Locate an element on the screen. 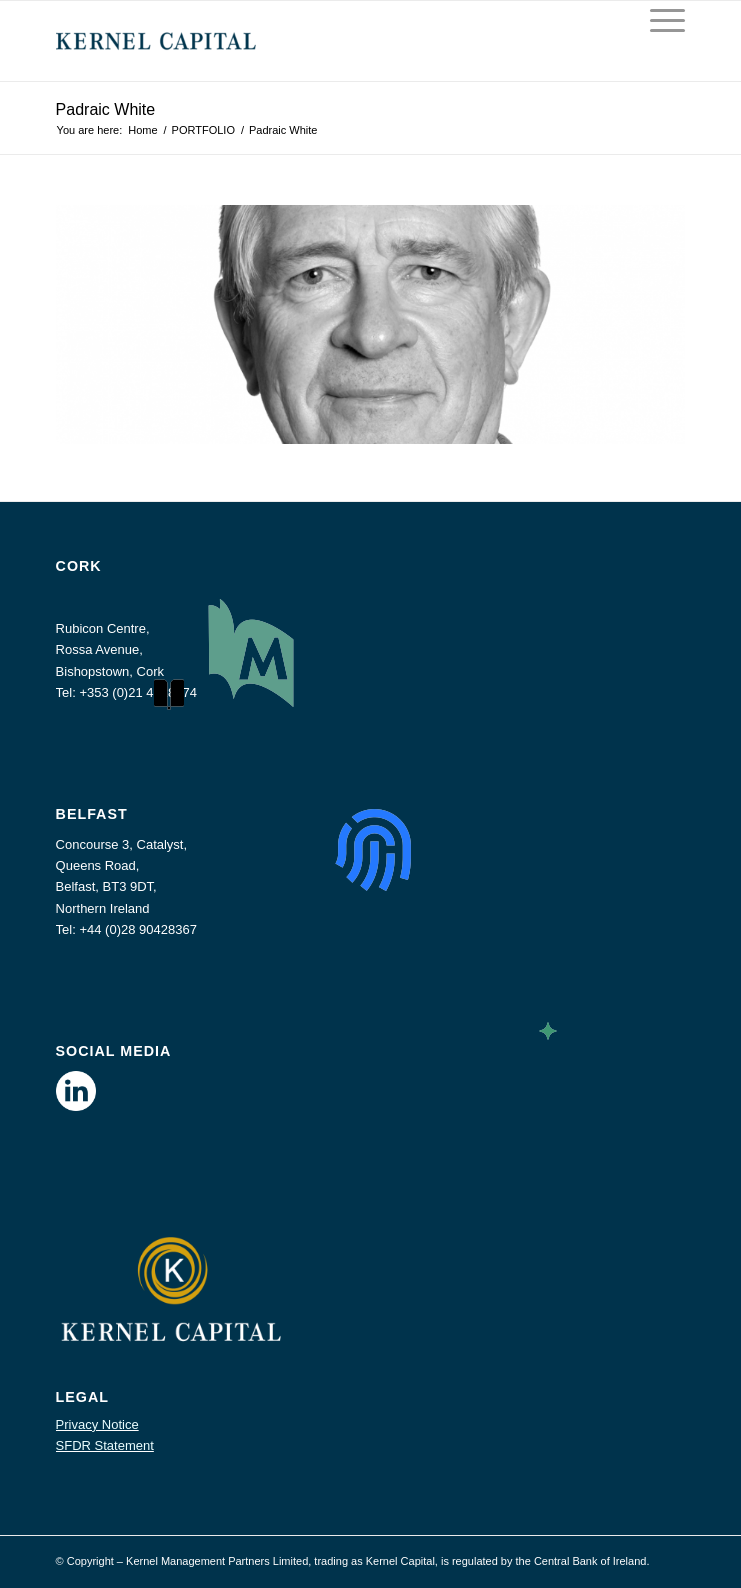  authenticate with fingerprint is located at coordinates (374, 849).